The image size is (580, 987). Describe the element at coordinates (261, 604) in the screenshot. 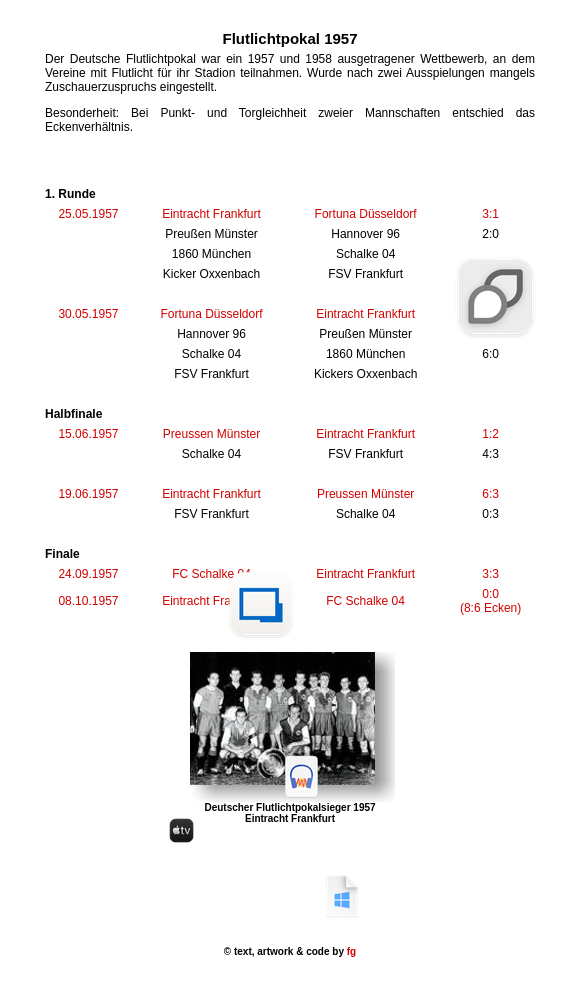

I see `open remote desktop manager` at that location.